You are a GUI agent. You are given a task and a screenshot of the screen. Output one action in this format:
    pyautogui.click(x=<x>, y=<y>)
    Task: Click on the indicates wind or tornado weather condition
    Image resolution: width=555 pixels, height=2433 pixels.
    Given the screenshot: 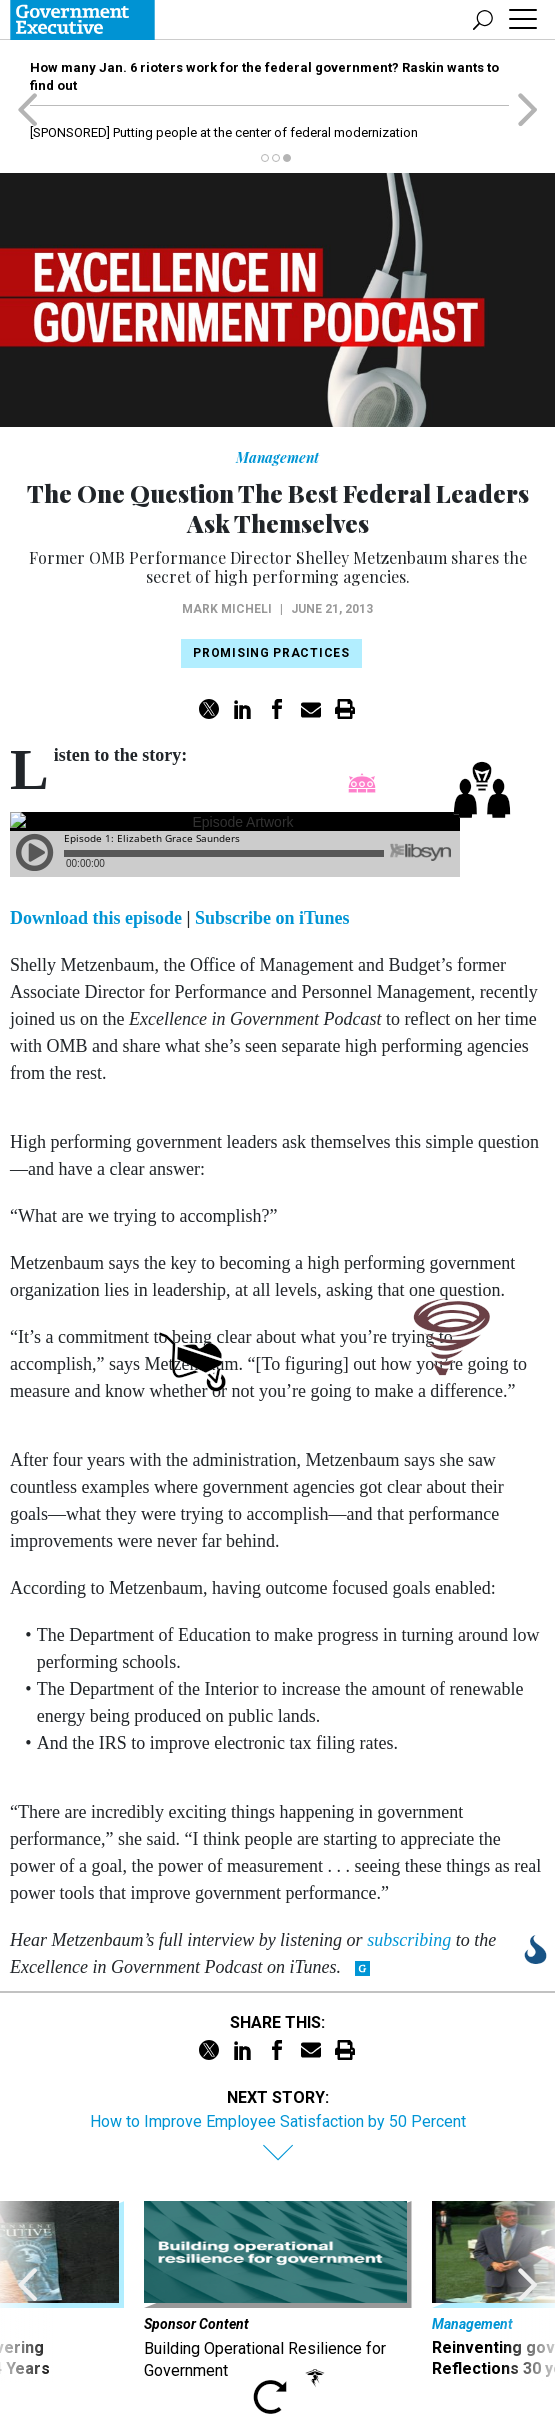 What is the action you would take?
    pyautogui.click(x=452, y=1337)
    